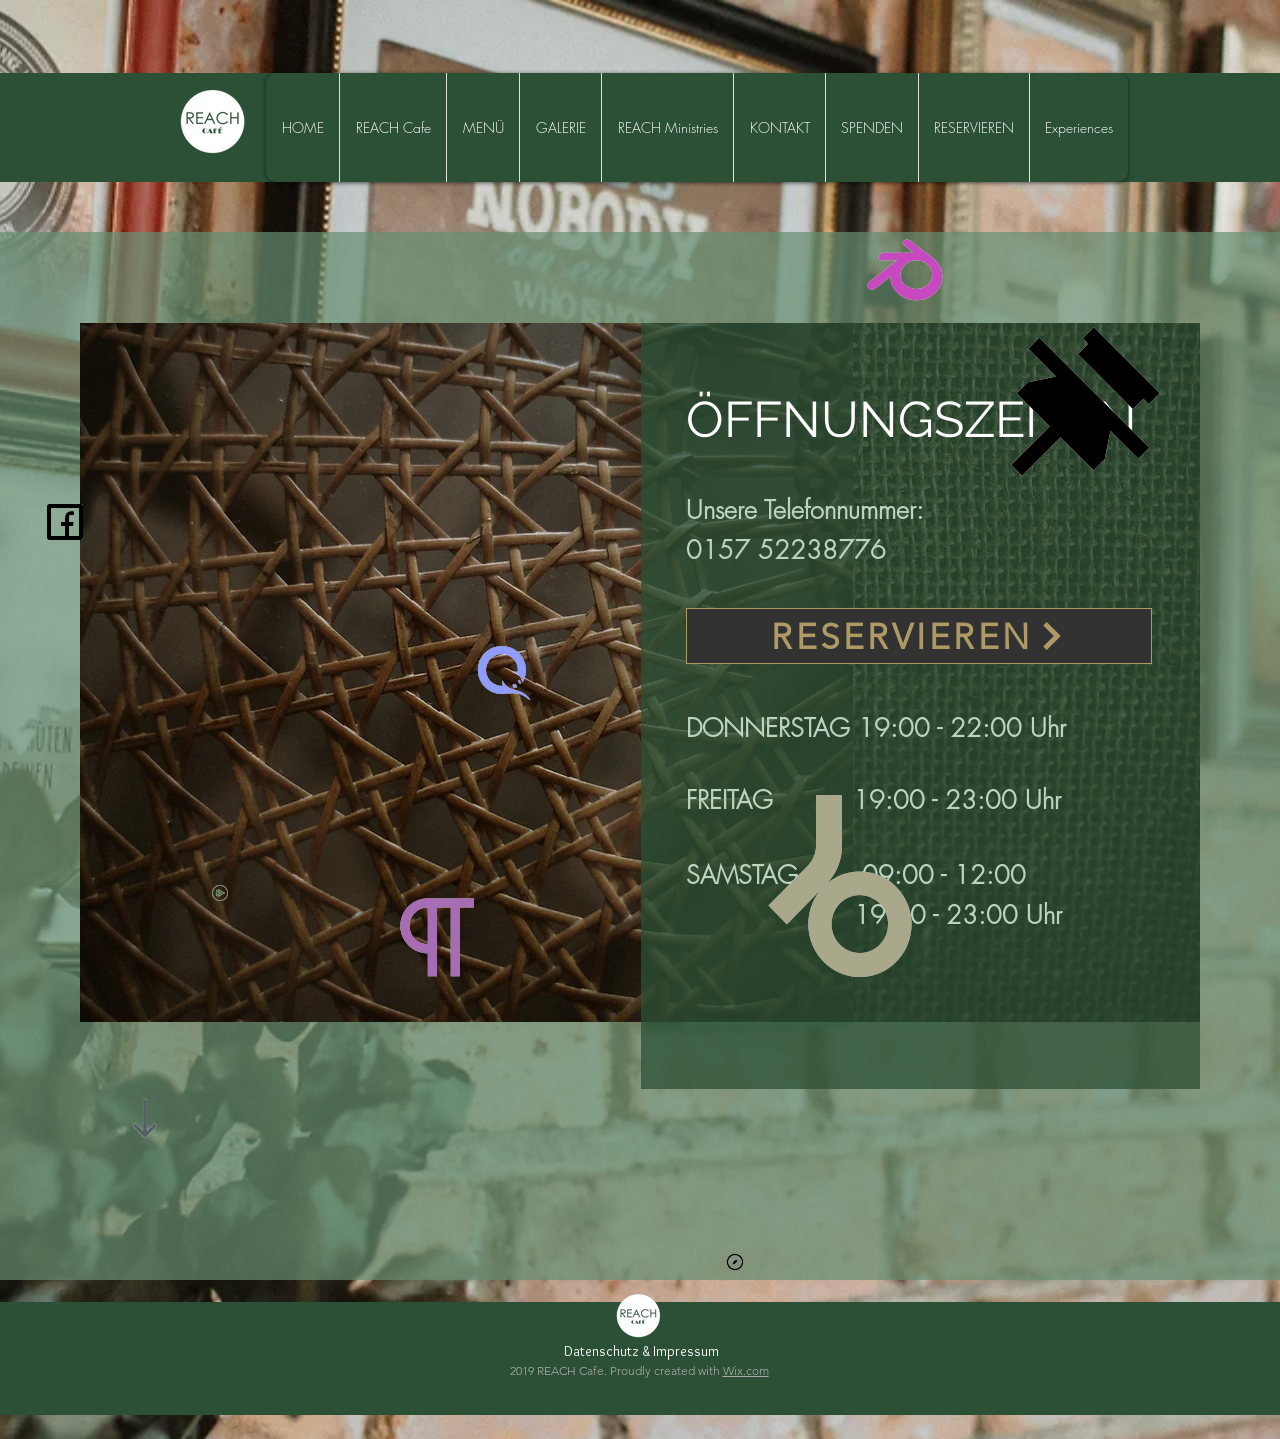  Describe the element at coordinates (220, 893) in the screenshot. I see `open Pluralsight learning platform` at that location.